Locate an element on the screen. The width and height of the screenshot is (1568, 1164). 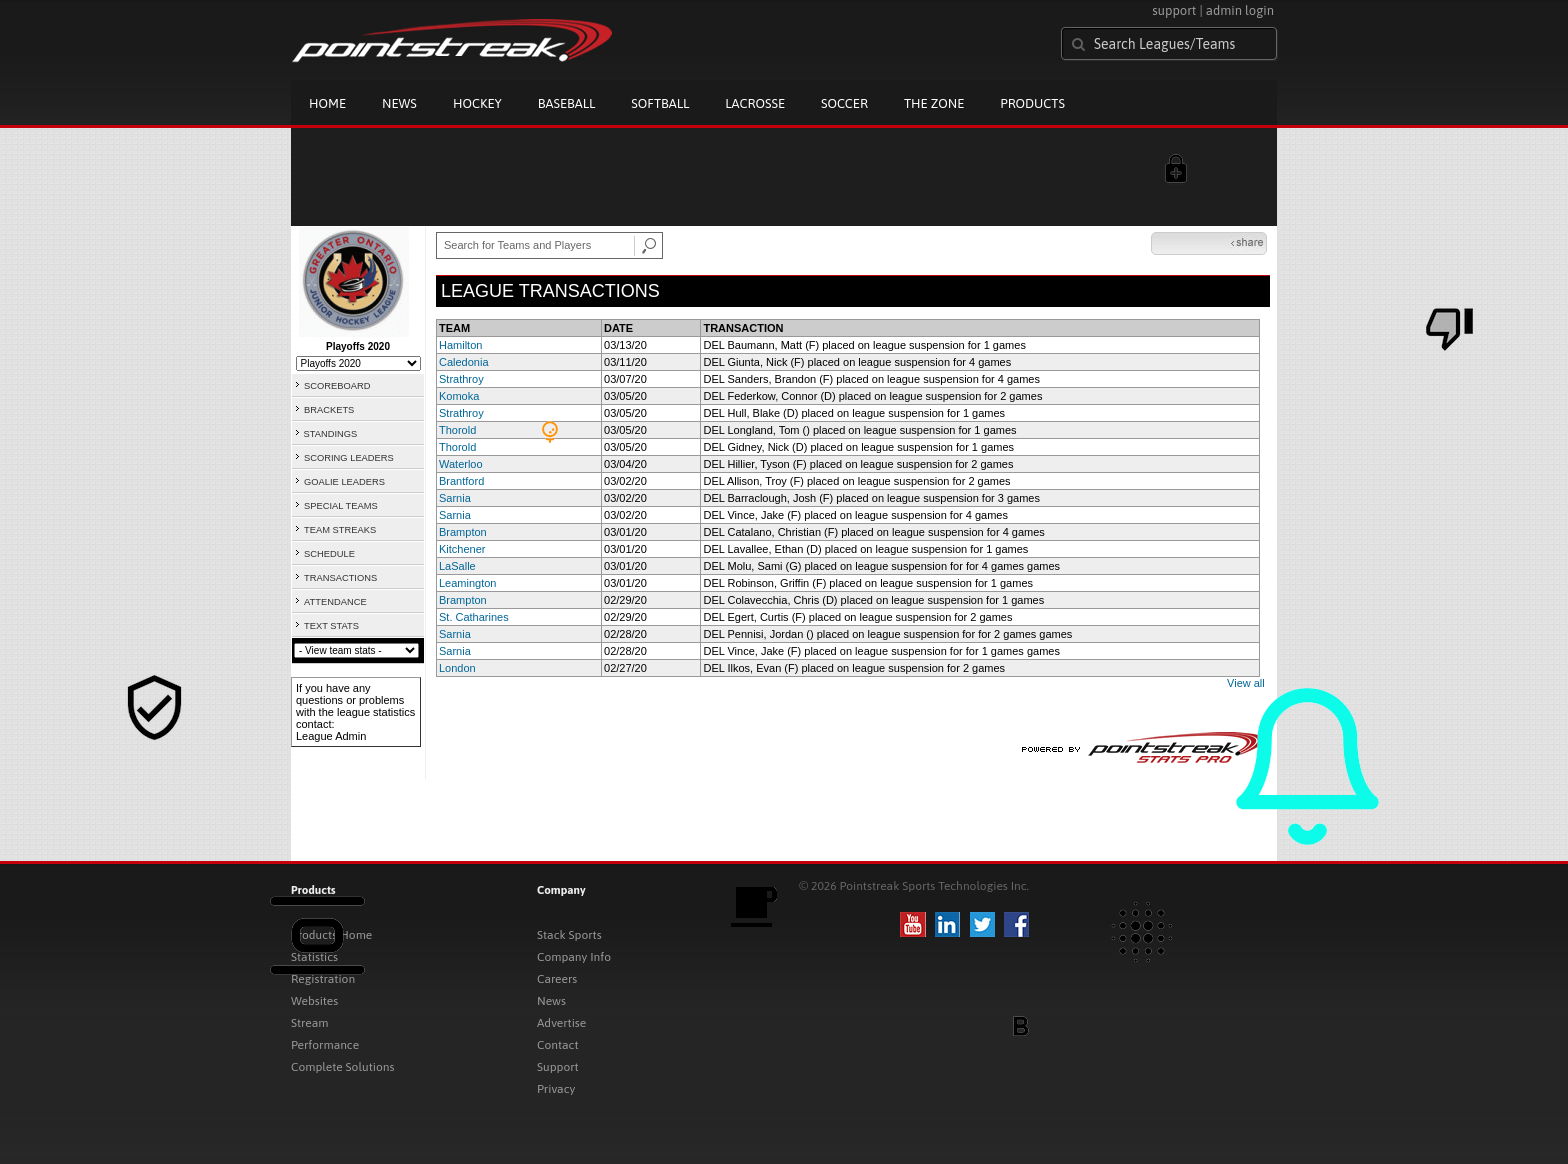
apply bold formatting to selected text is located at coordinates (1020, 1027).